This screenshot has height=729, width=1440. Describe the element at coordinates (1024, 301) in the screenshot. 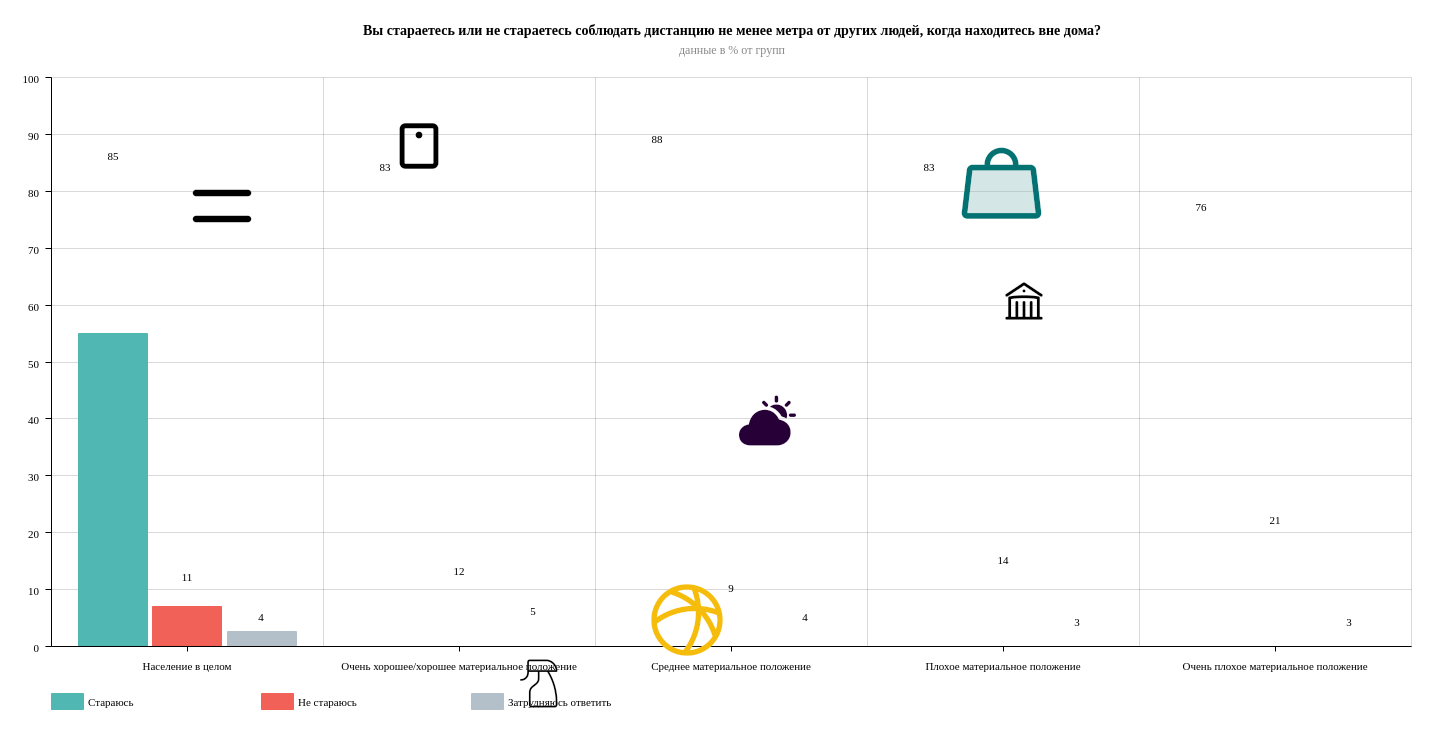

I see `access library or archives` at that location.